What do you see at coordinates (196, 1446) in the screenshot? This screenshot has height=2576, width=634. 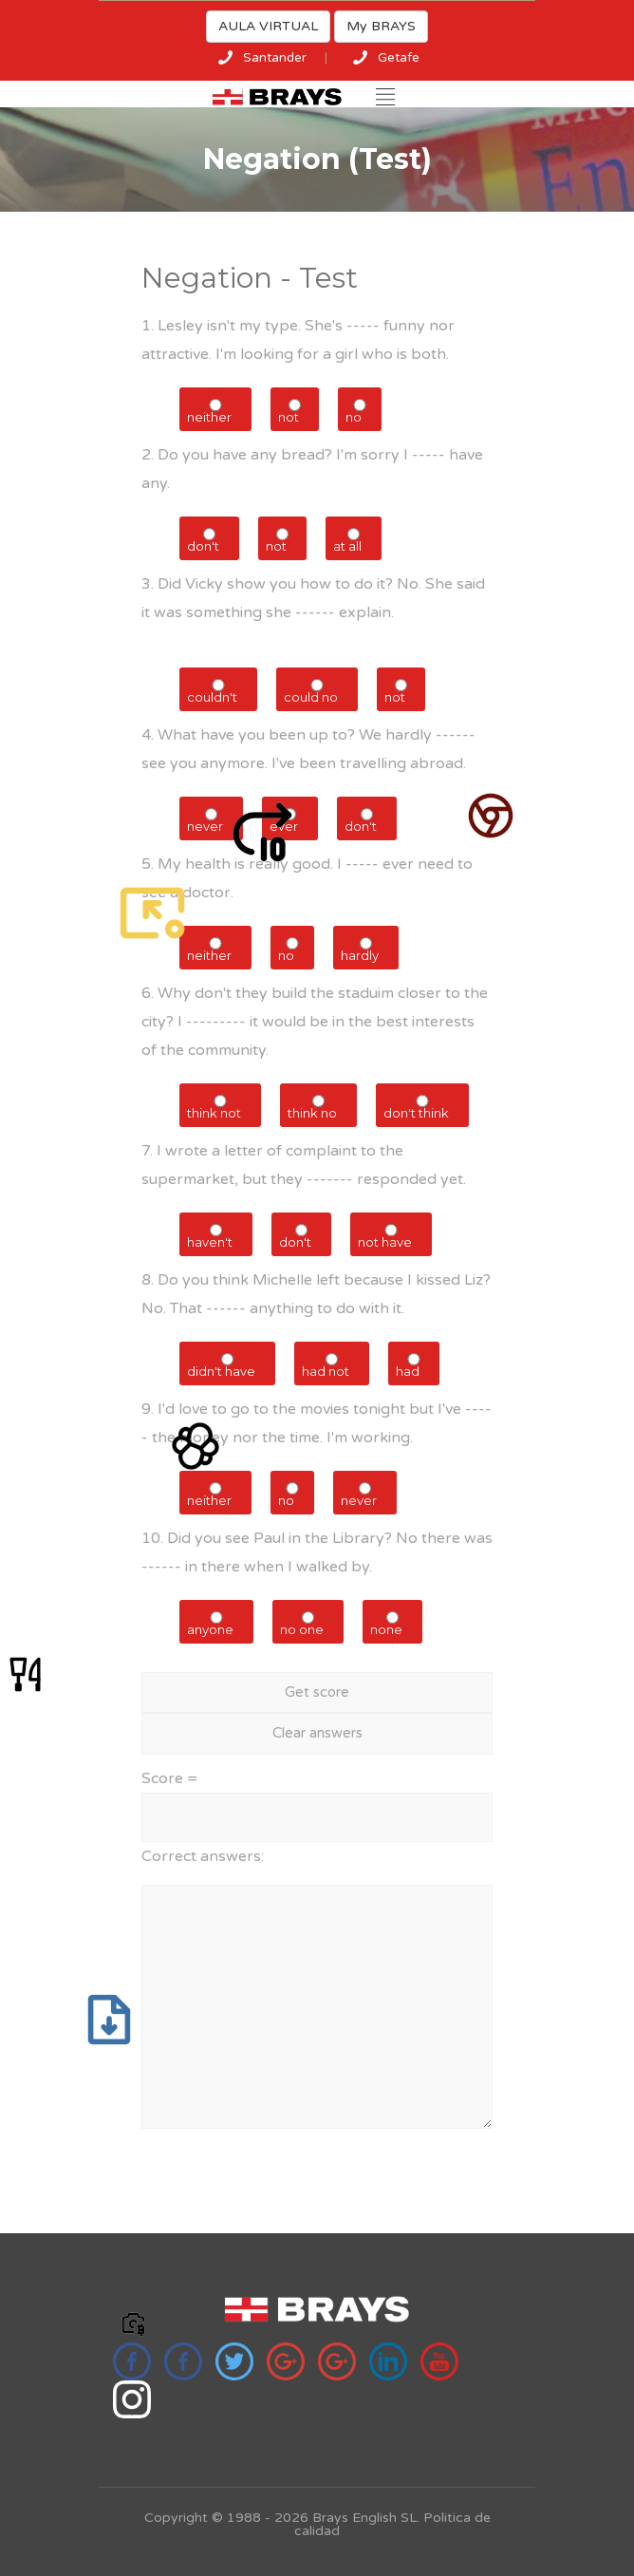 I see `elastic (elasticsearch) brand logo` at bounding box center [196, 1446].